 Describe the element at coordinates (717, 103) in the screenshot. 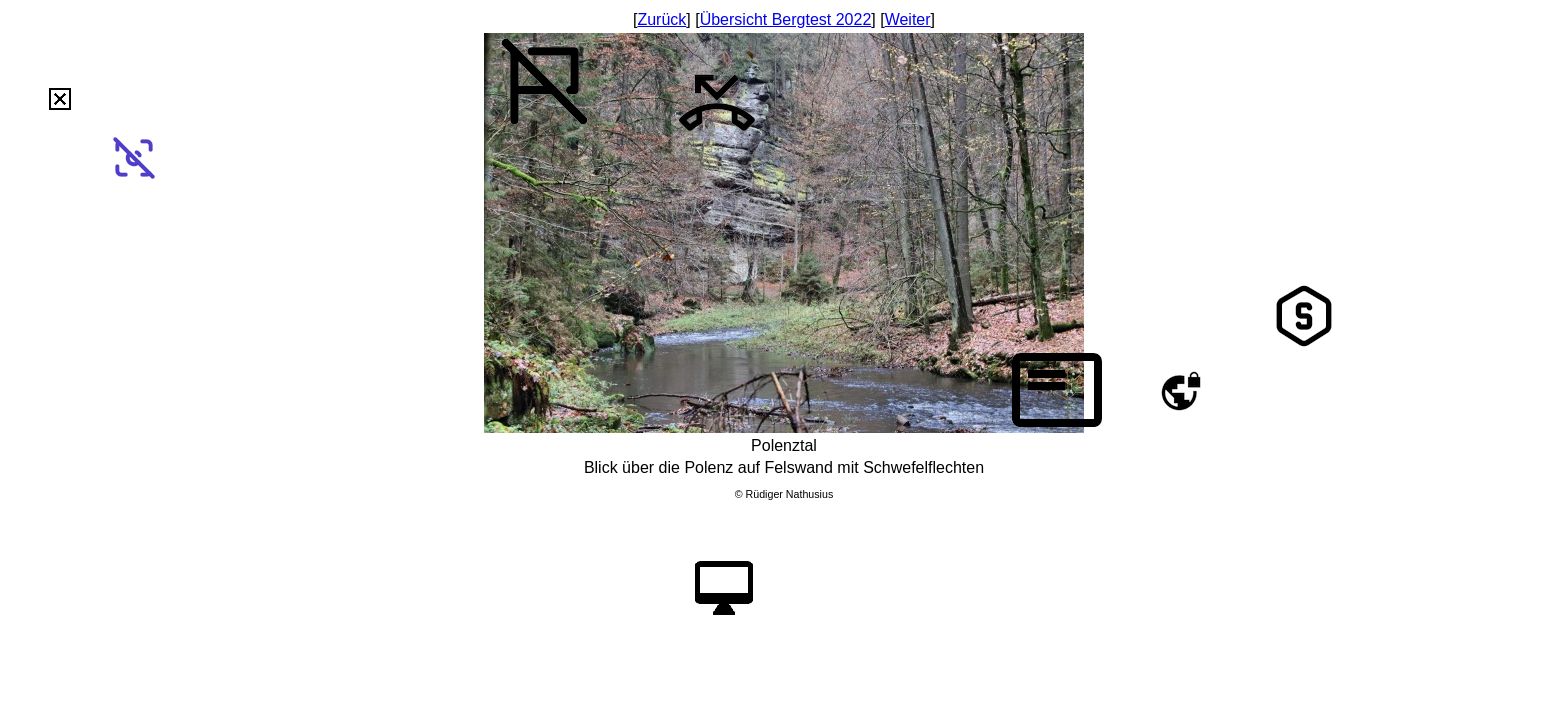

I see `indicates a missed phone call` at that location.